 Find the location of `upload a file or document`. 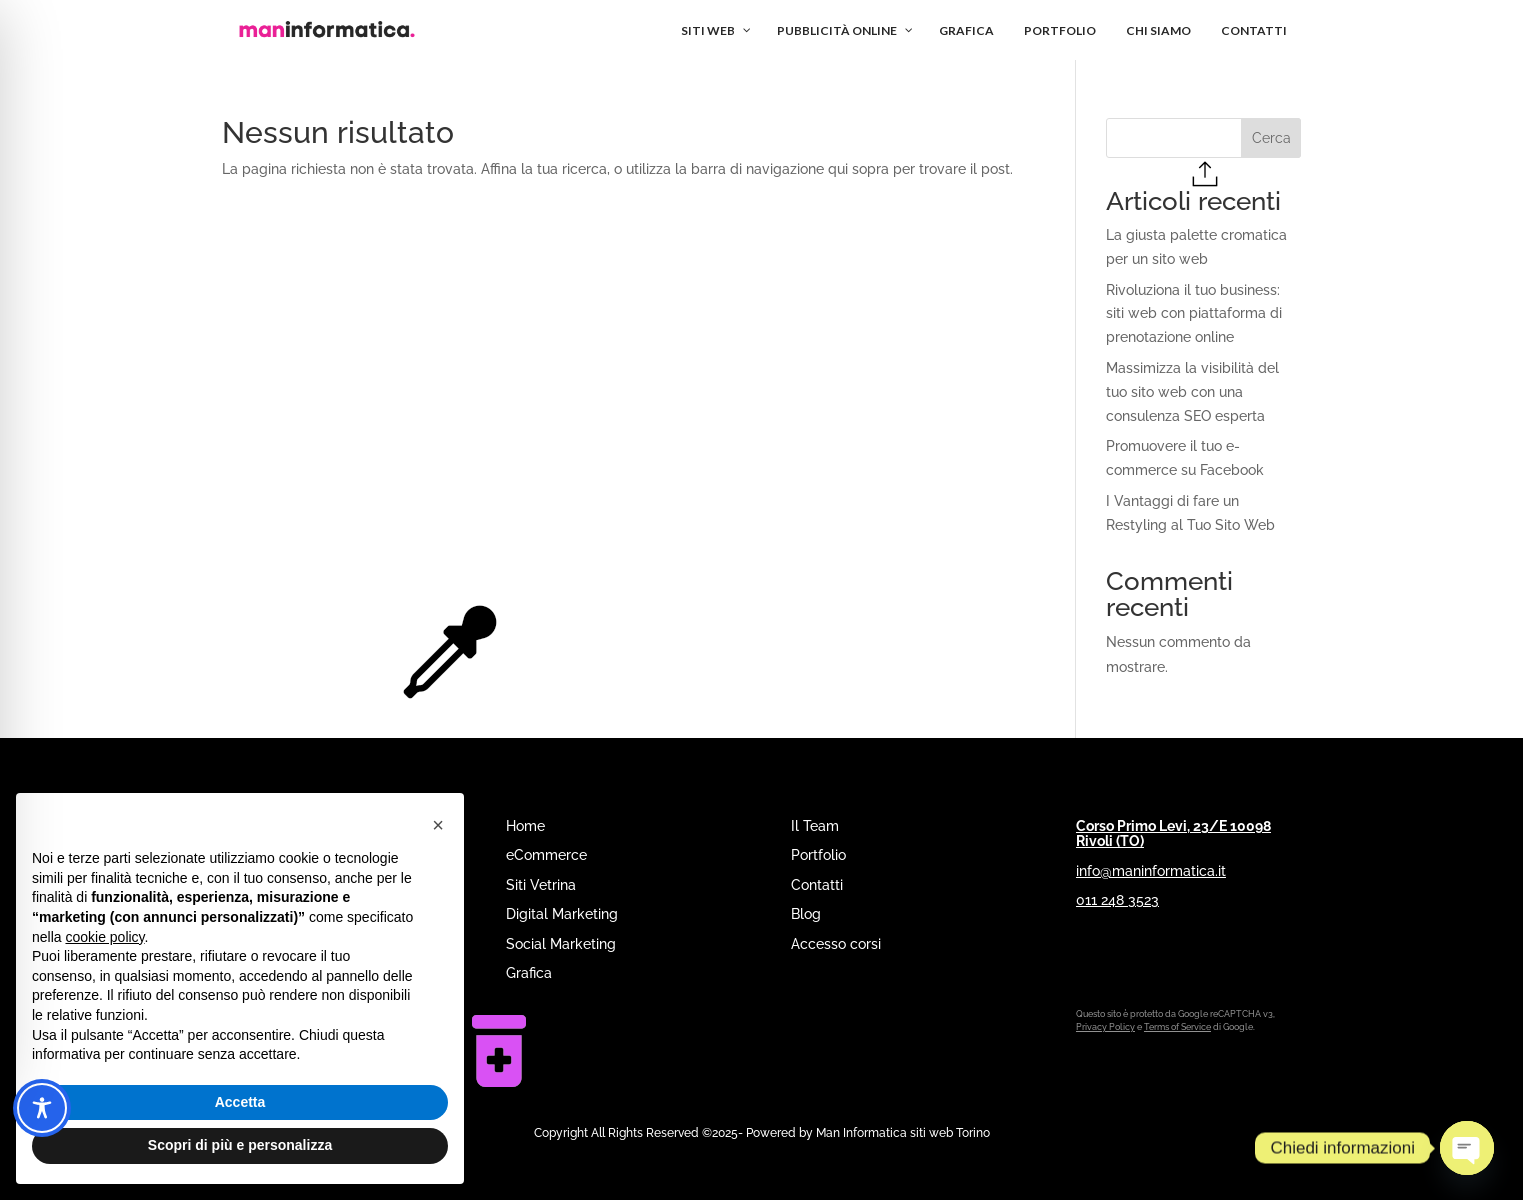

upload a file or document is located at coordinates (1205, 175).